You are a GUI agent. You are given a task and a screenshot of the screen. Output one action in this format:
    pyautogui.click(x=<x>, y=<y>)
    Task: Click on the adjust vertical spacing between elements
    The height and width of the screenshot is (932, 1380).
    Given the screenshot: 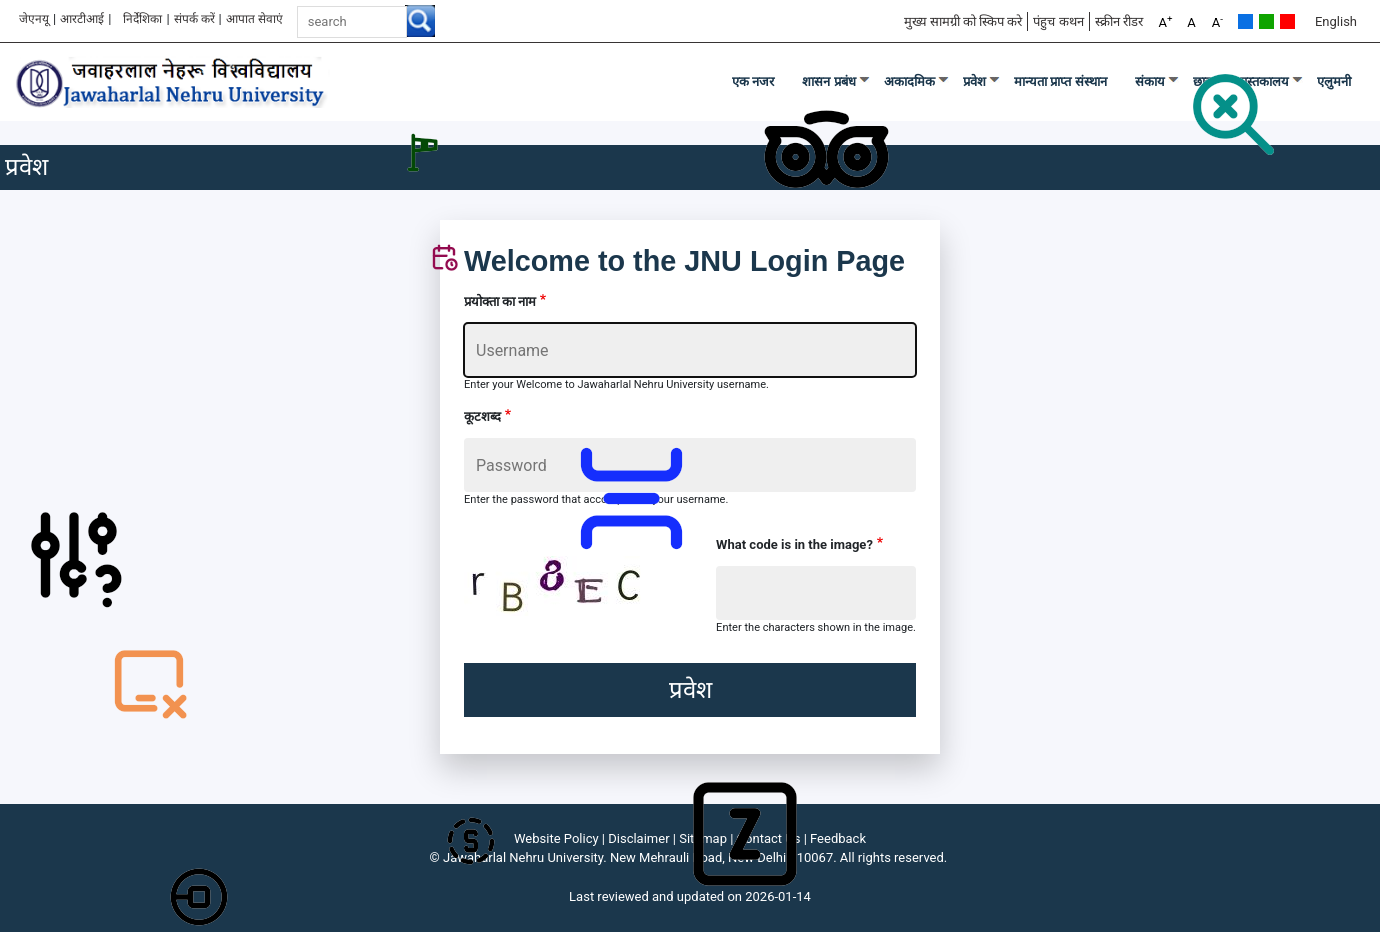 What is the action you would take?
    pyautogui.click(x=631, y=498)
    